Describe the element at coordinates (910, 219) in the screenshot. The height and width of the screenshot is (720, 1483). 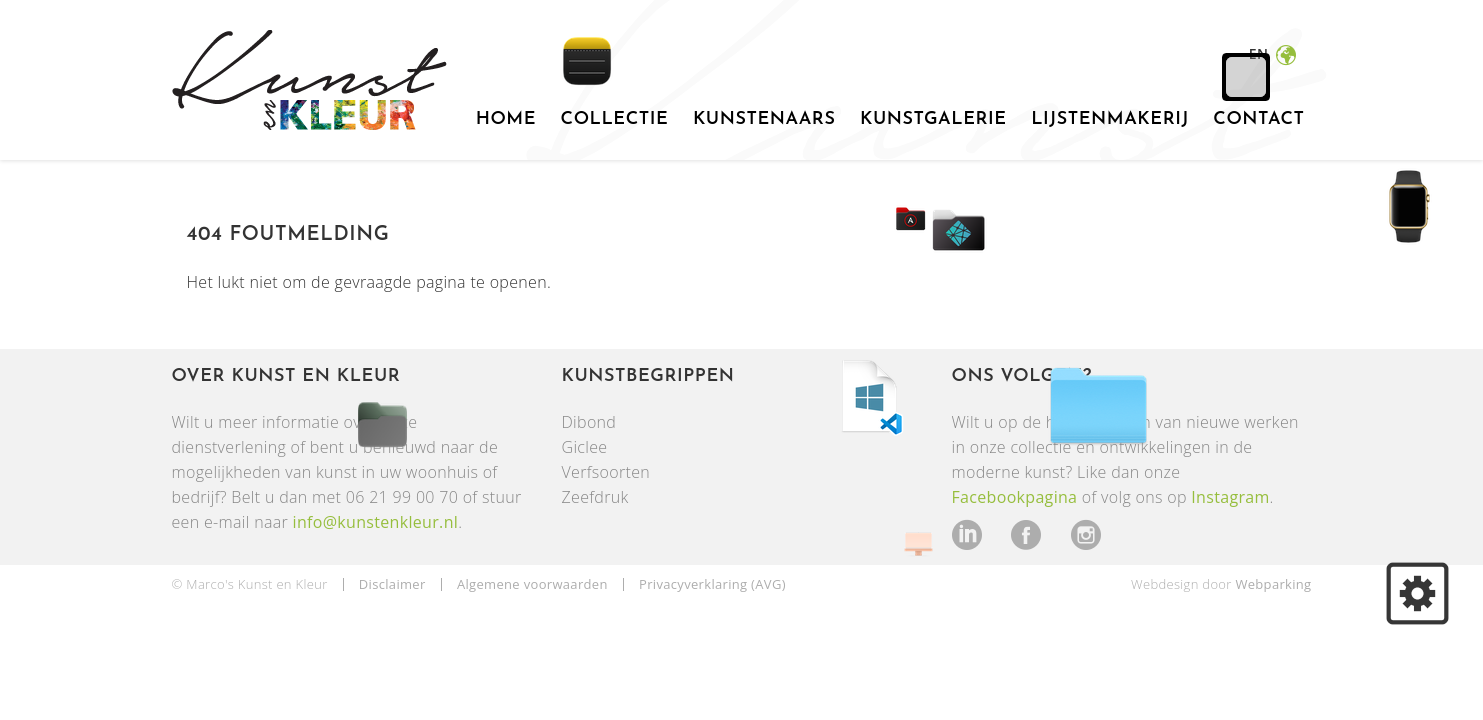
I see `folder containing ansible automation files` at that location.